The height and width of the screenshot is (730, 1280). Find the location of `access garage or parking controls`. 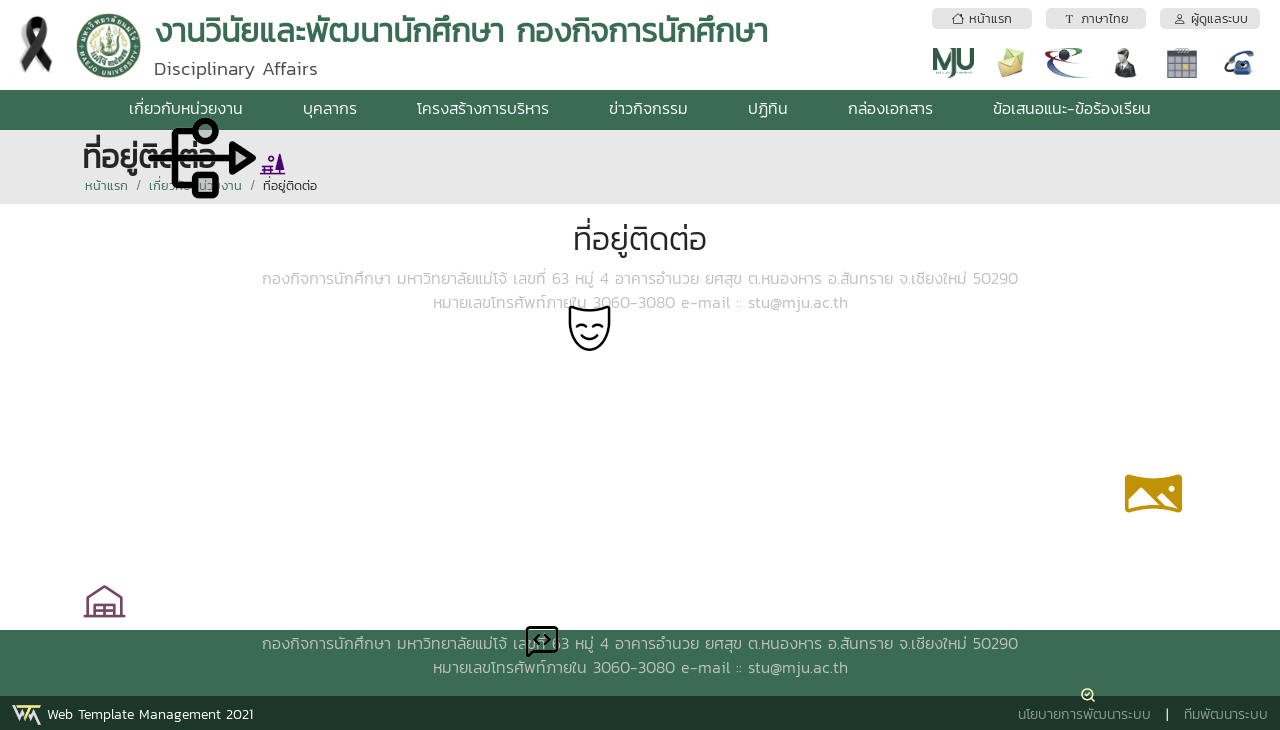

access garage or parking controls is located at coordinates (104, 603).